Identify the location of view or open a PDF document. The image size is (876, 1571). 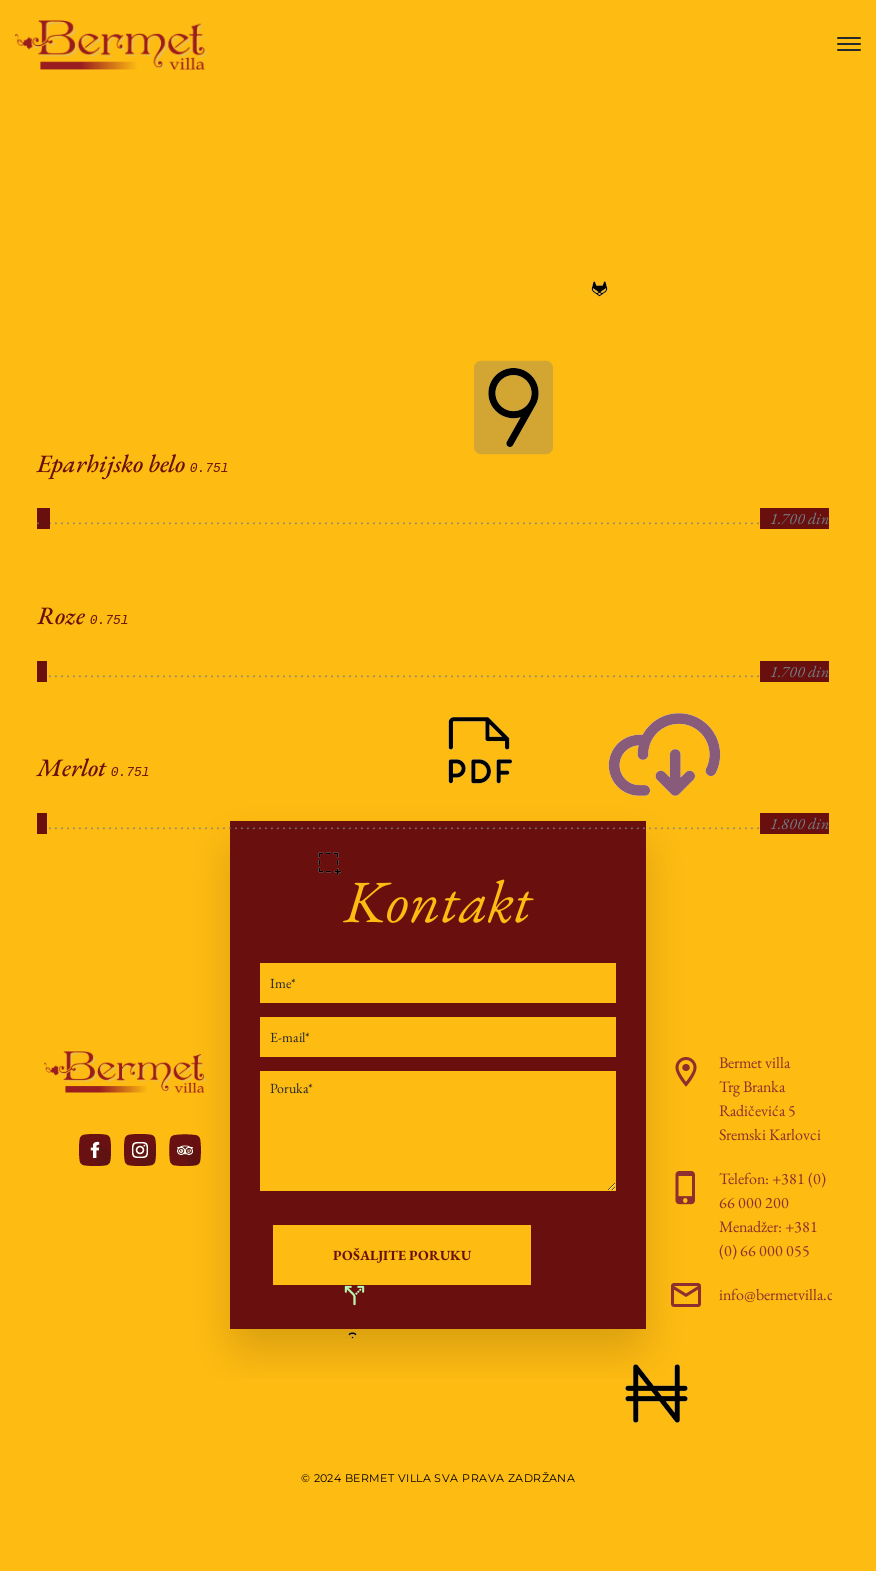
(479, 753).